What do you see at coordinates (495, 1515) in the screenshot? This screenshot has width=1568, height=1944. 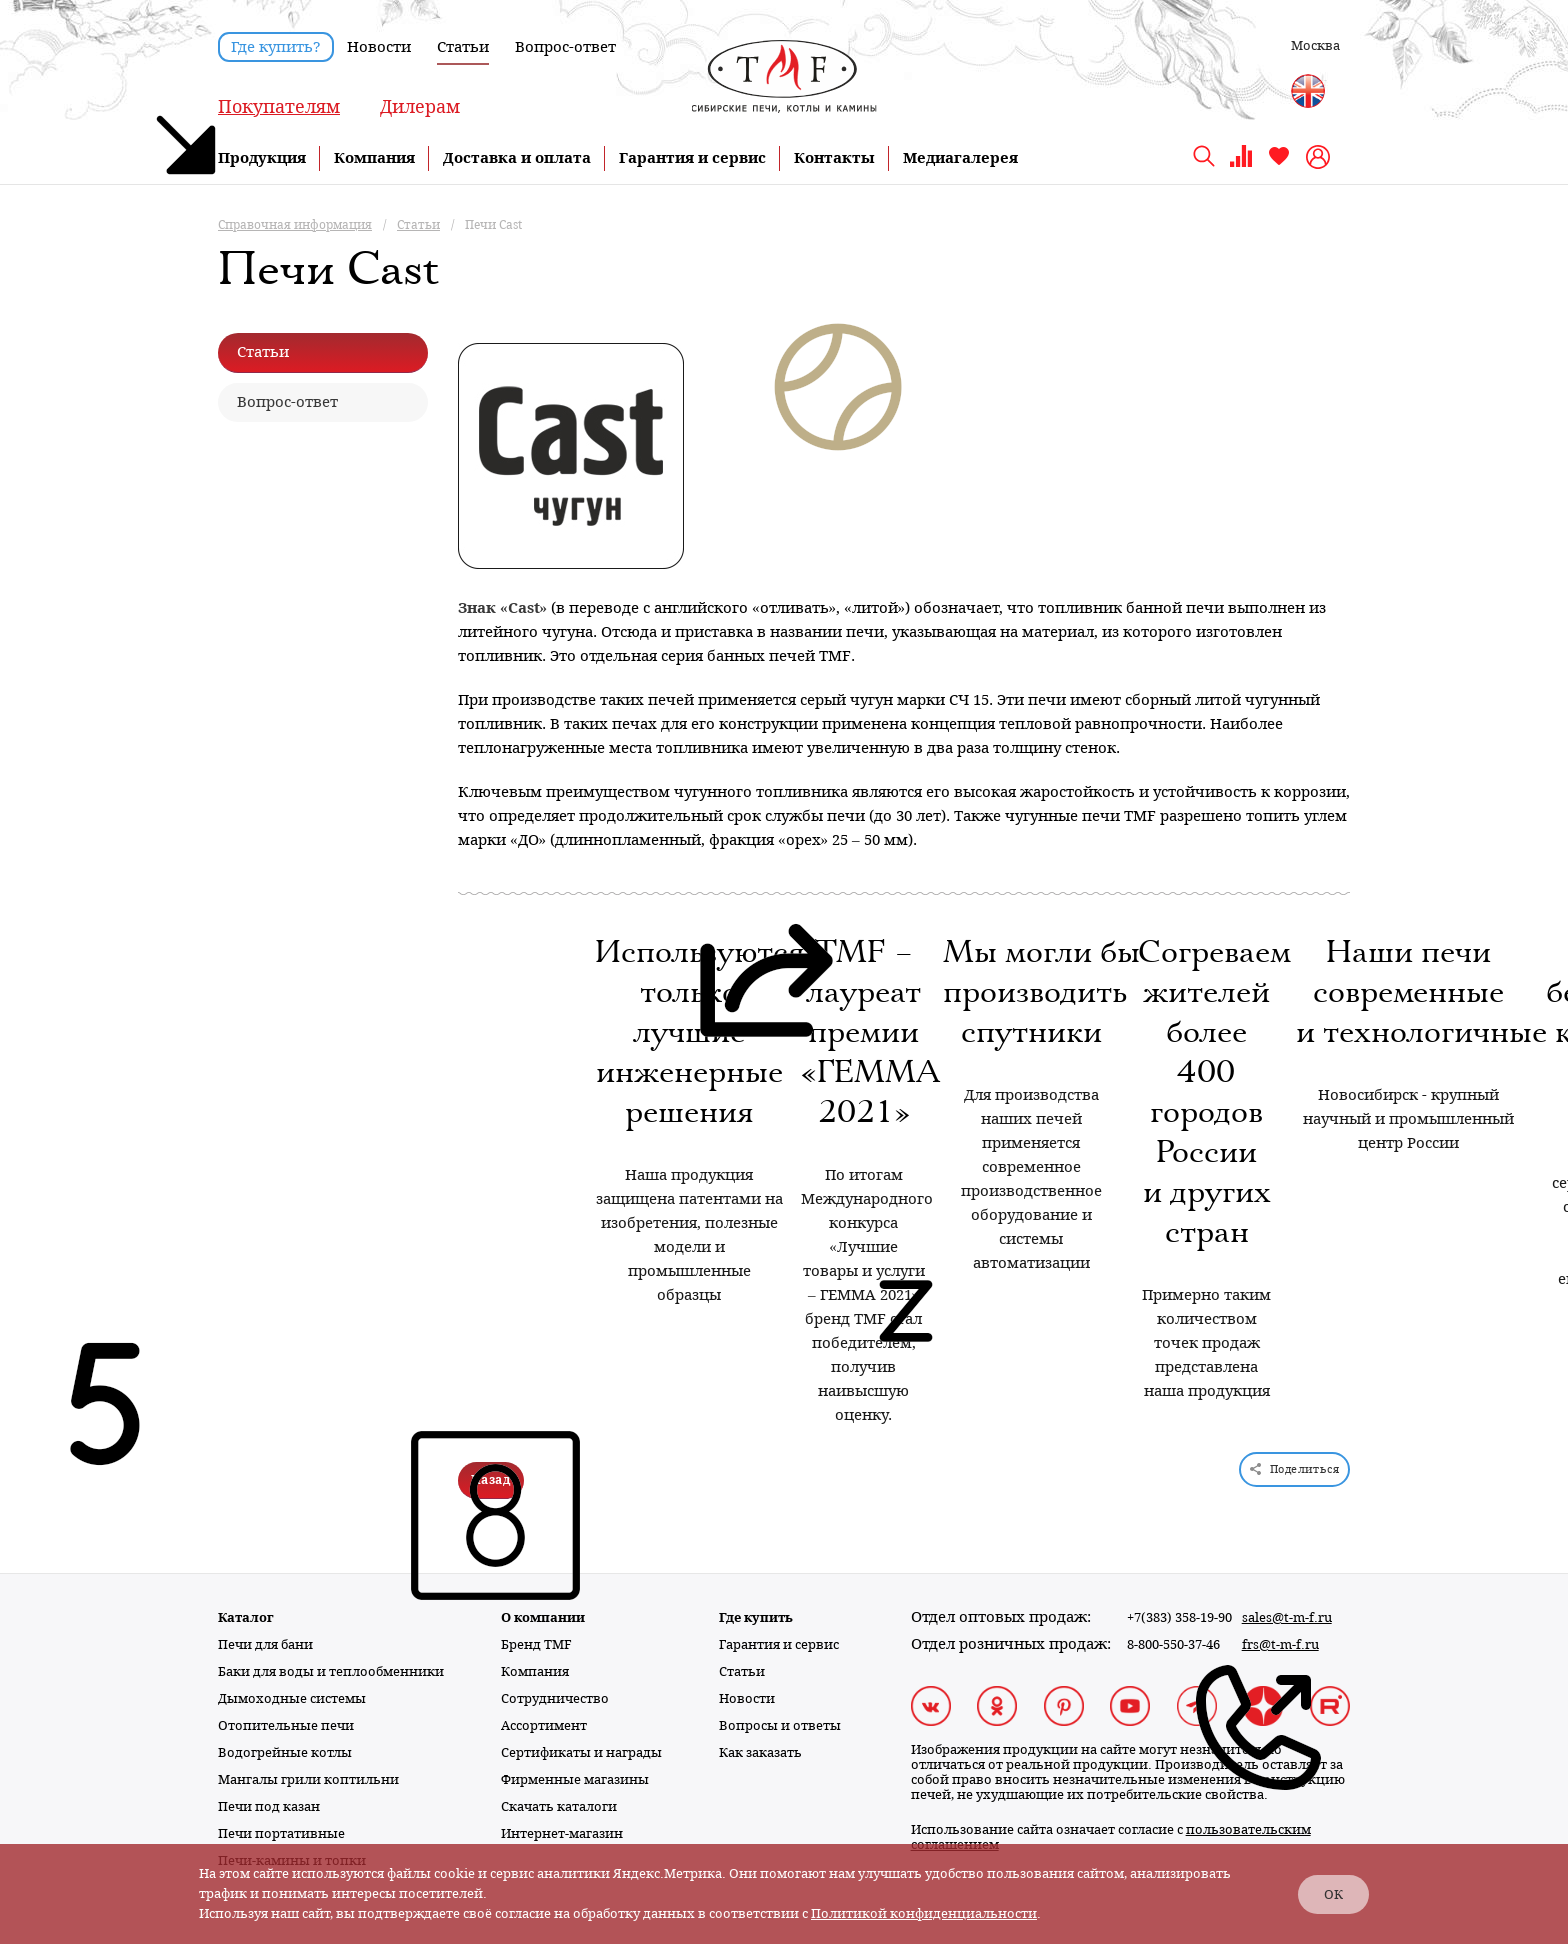 I see `select or navigate to item number eight` at bounding box center [495, 1515].